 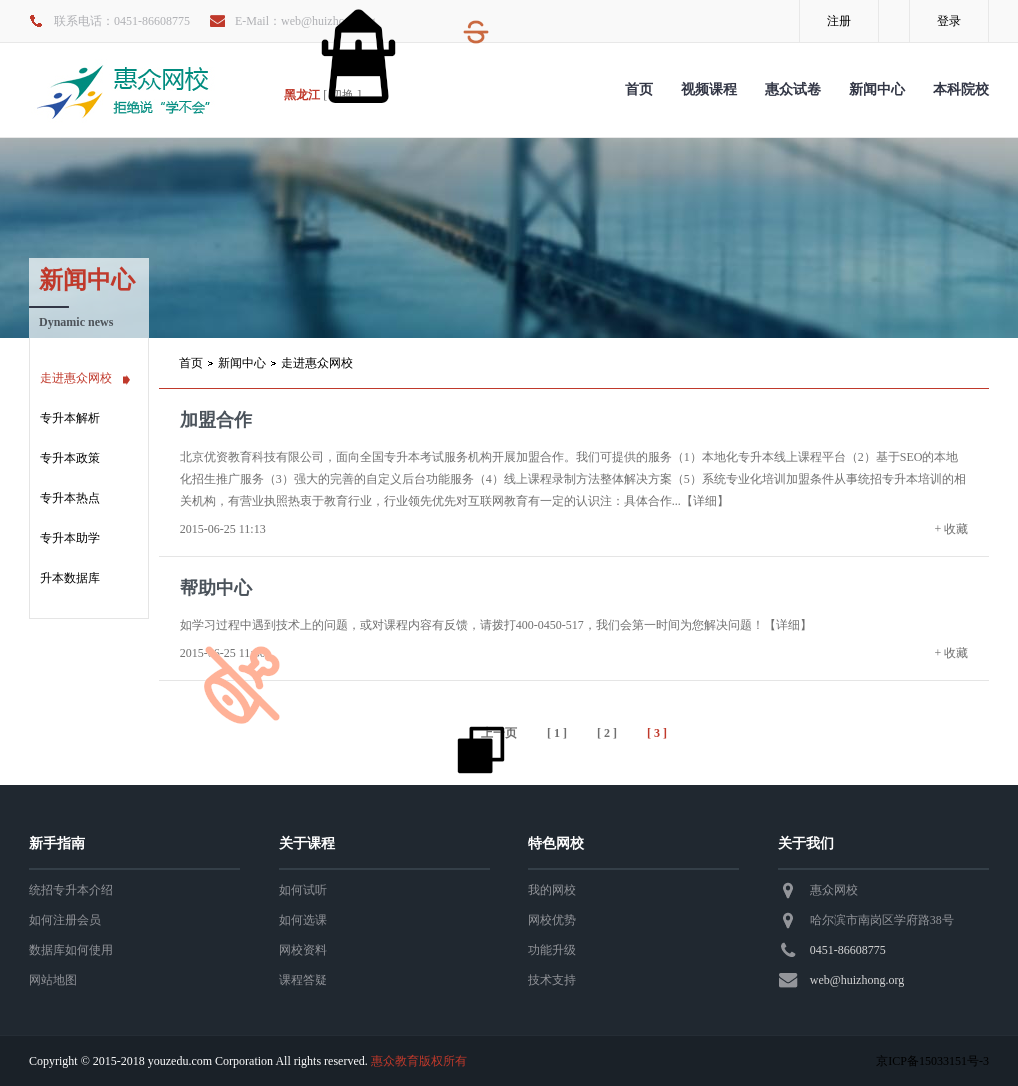 I want to click on apply strikethrough formatting to selected text, so click(x=476, y=32).